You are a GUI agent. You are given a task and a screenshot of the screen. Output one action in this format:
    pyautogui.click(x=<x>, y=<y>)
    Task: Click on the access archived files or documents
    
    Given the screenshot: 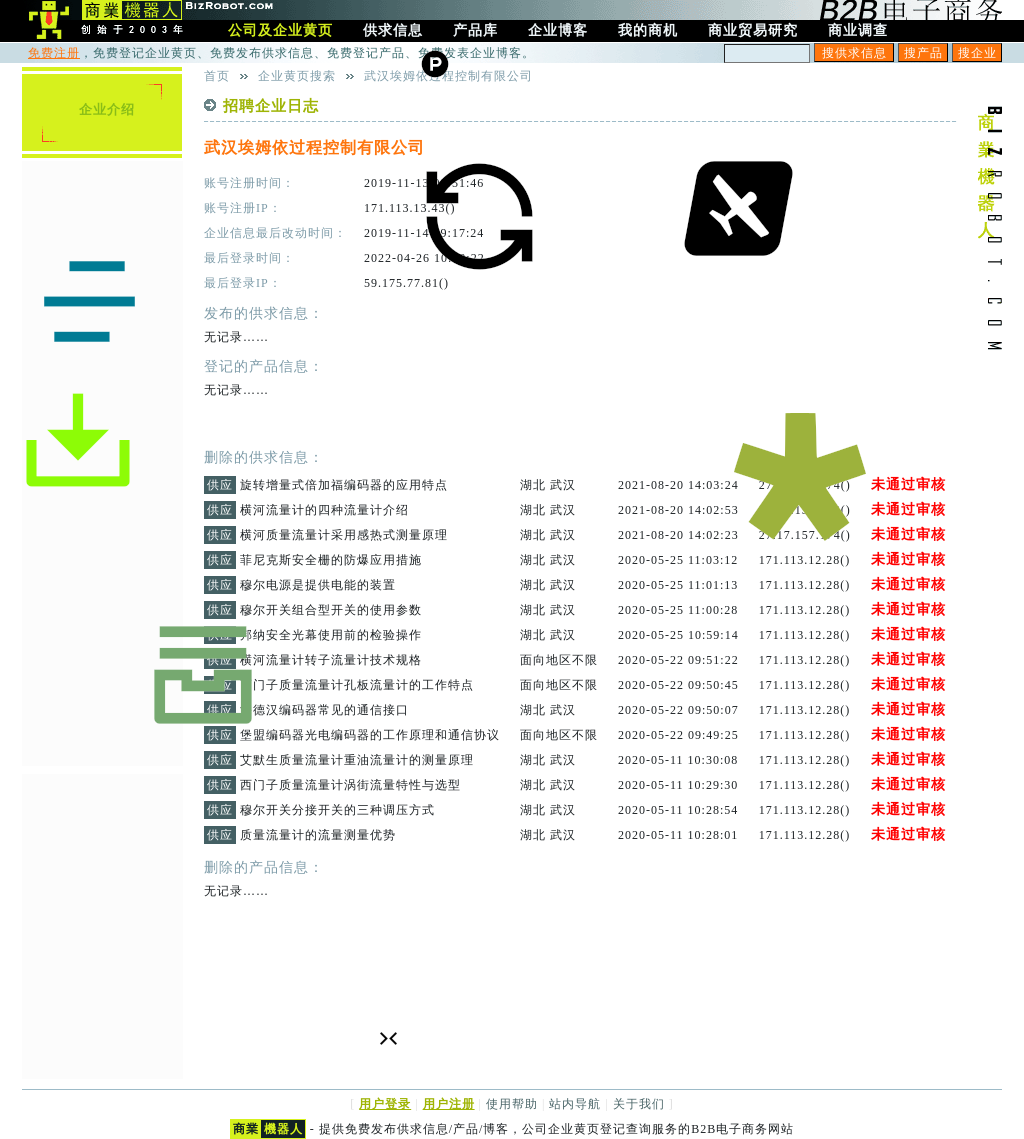 What is the action you would take?
    pyautogui.click(x=203, y=675)
    